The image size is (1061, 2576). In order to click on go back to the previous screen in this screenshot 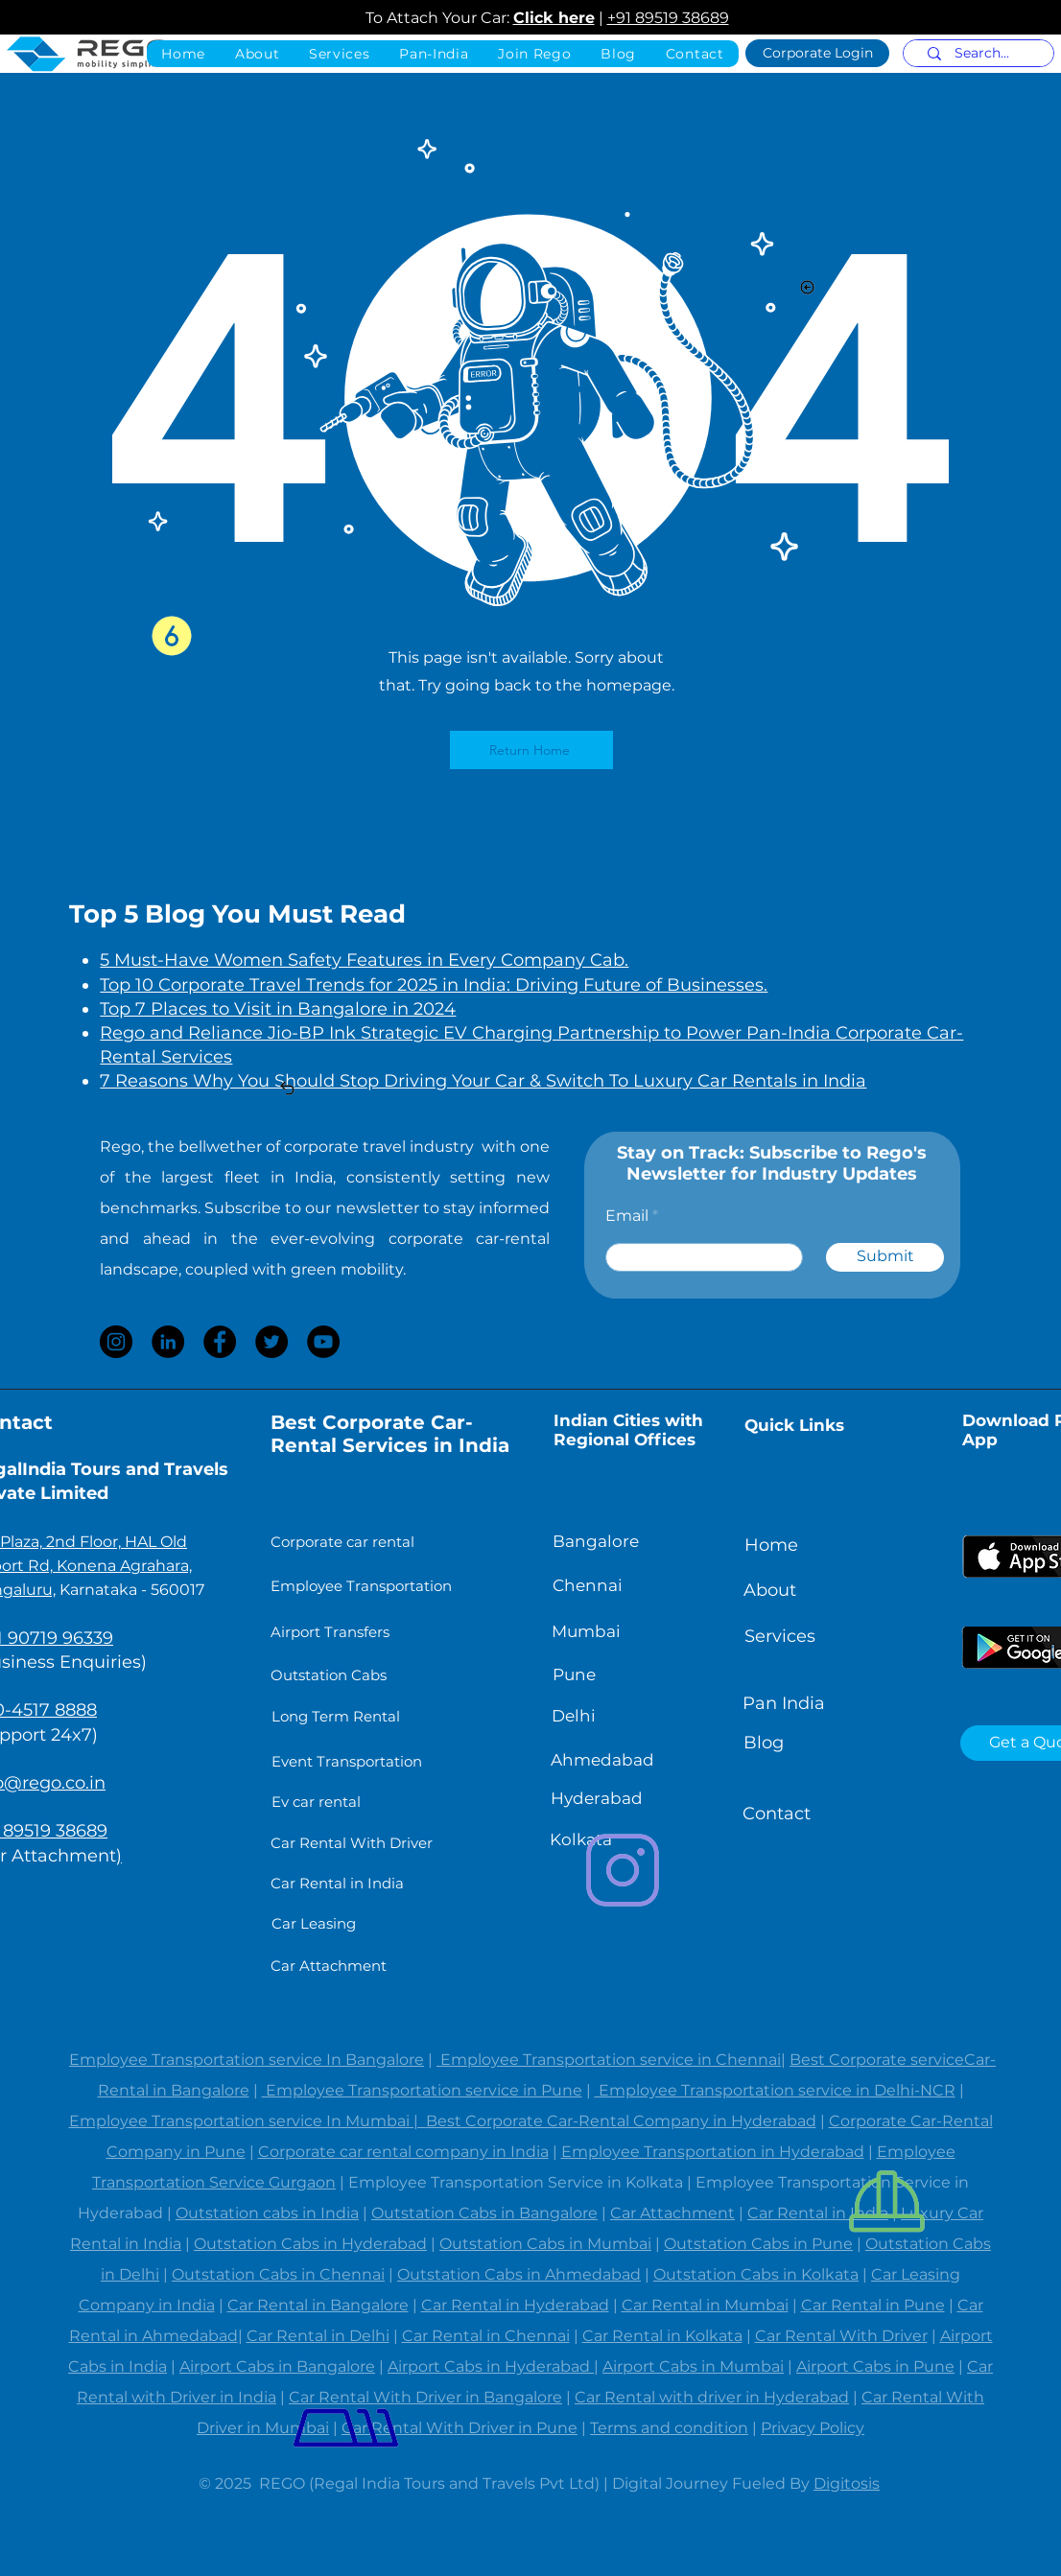, I will do `click(807, 287)`.